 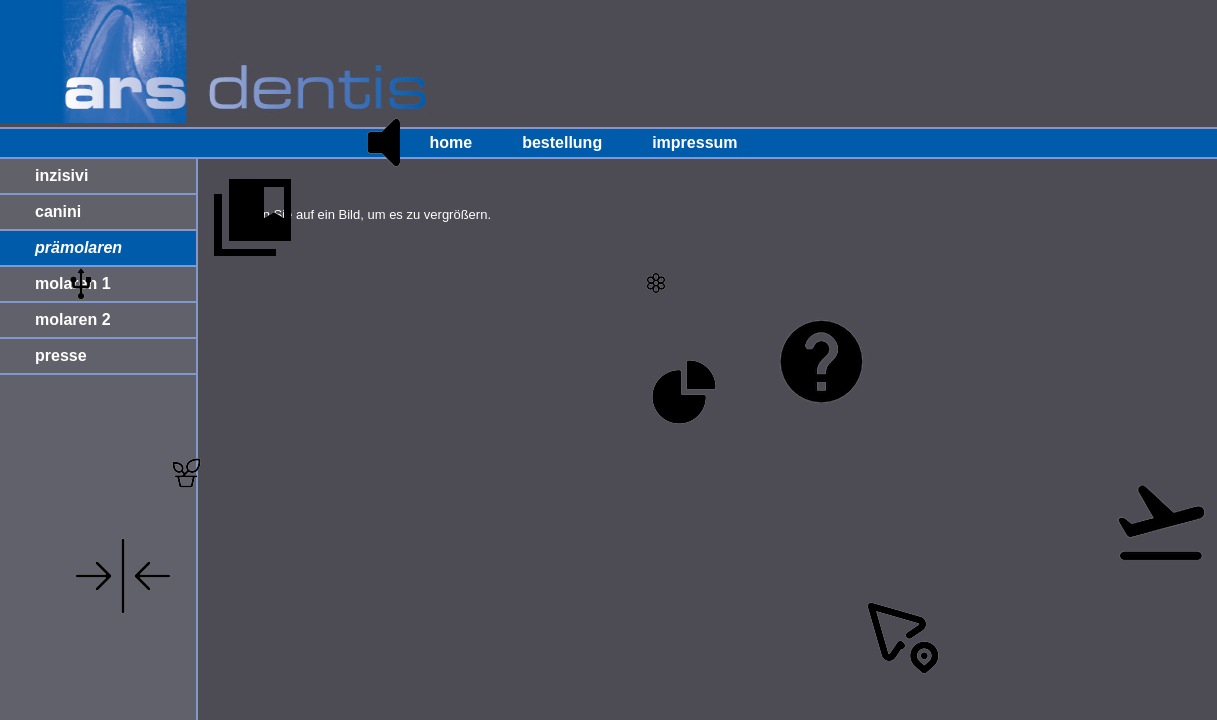 I want to click on mute or unmute audio, so click(x=385, y=142).